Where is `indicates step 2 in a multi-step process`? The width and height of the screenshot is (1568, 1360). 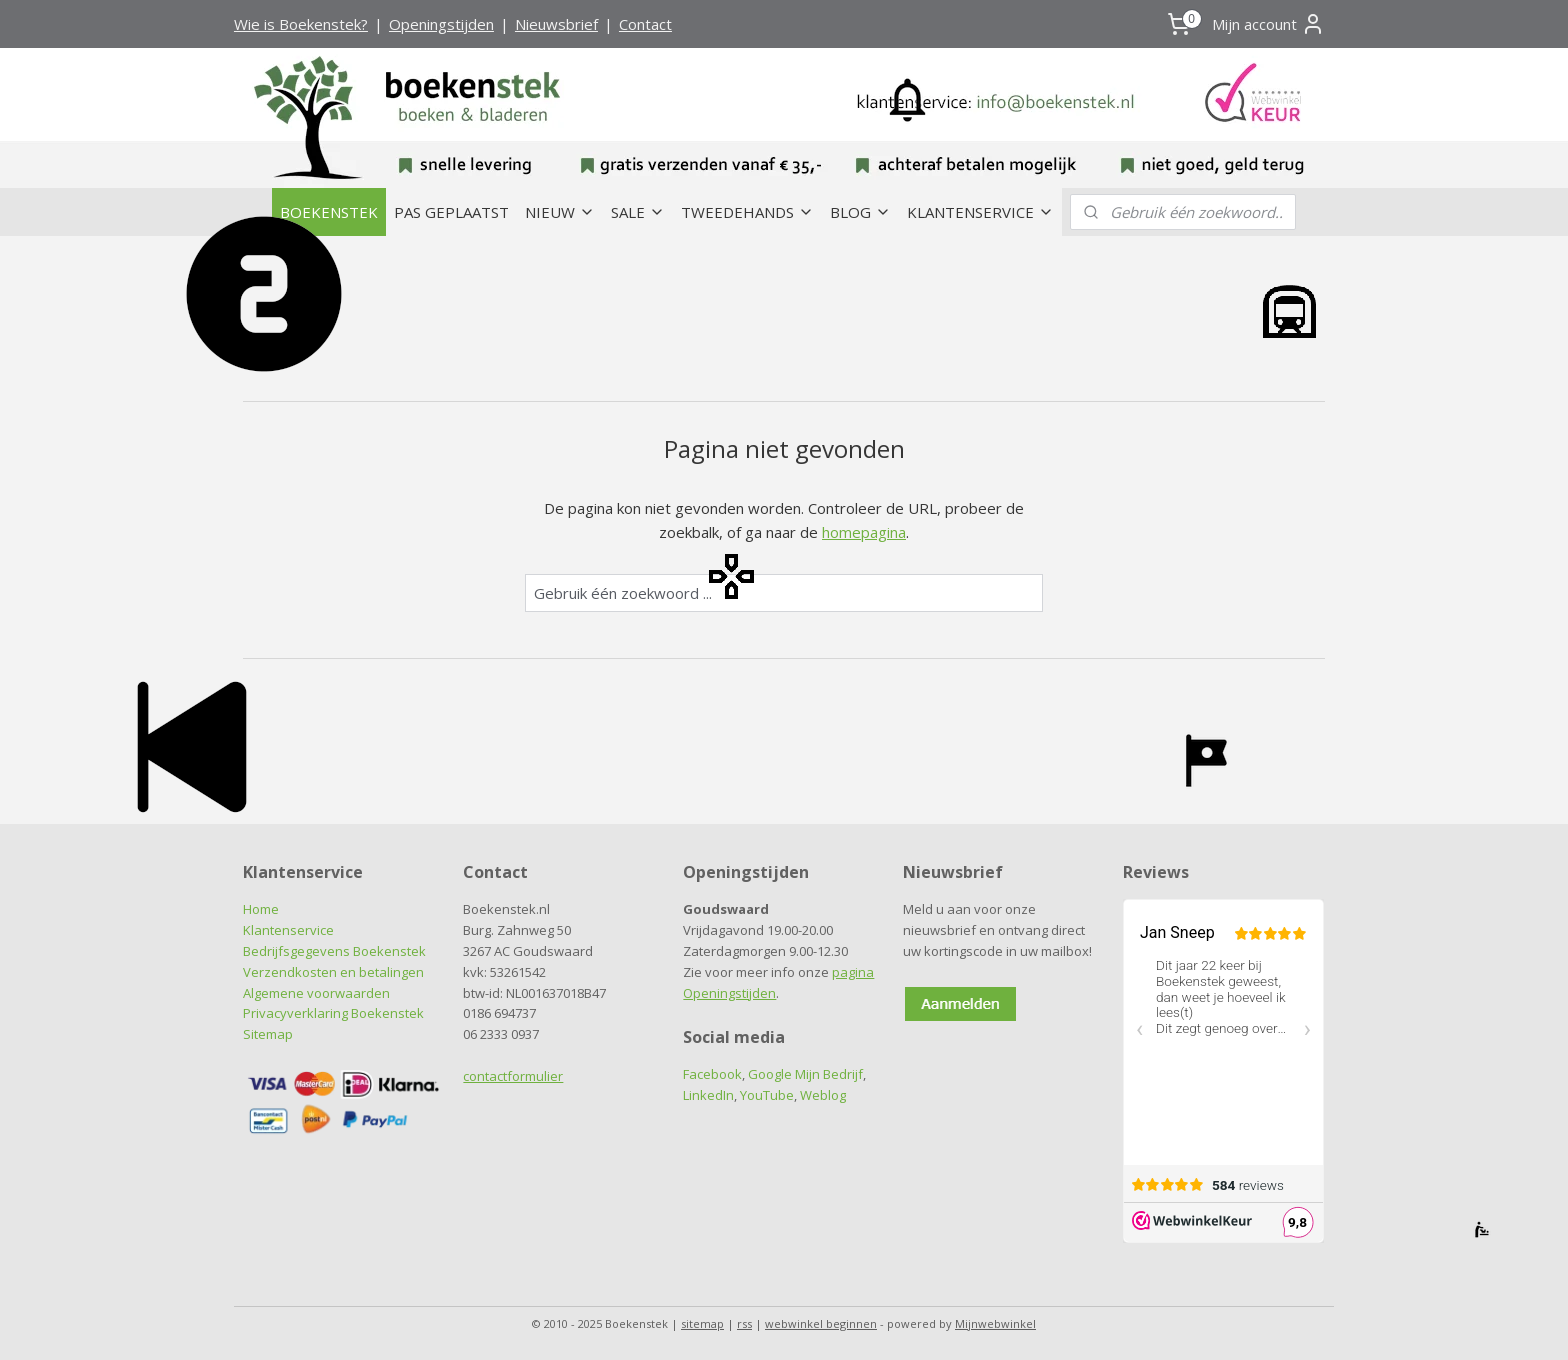
indicates step 2 in a multi-step process is located at coordinates (264, 294).